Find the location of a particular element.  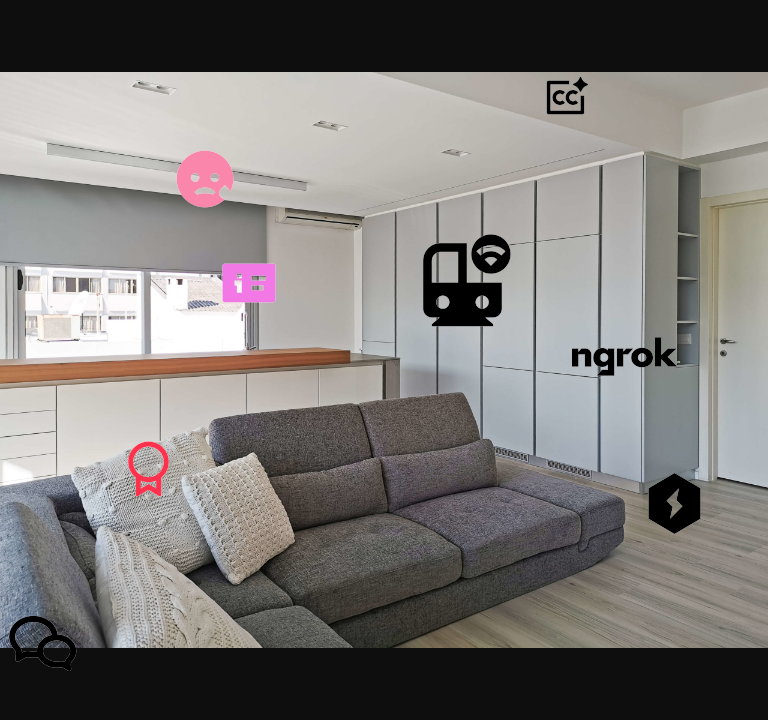

indicates wifi availability on subway or transit is located at coordinates (462, 282).